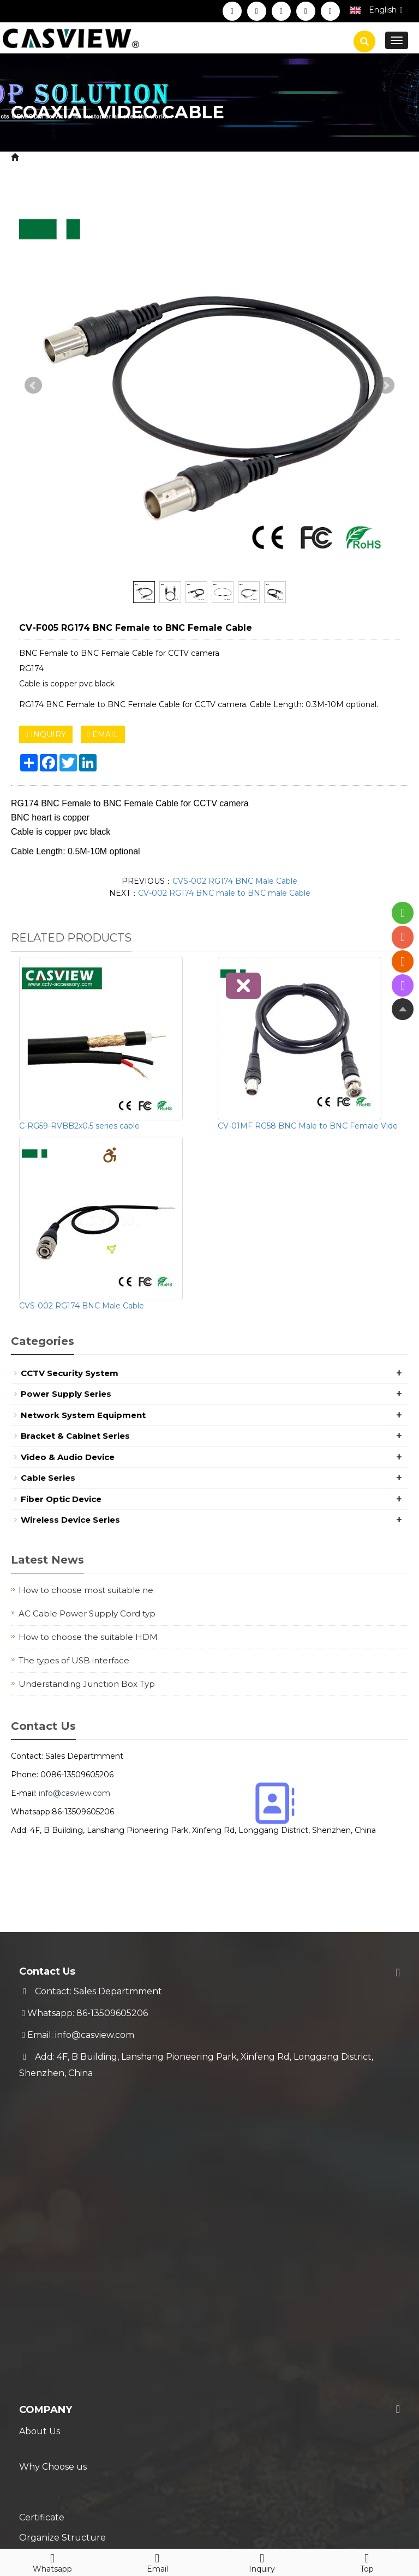  I want to click on indicates gender-based violence awareness or resources, so click(111, 1250).